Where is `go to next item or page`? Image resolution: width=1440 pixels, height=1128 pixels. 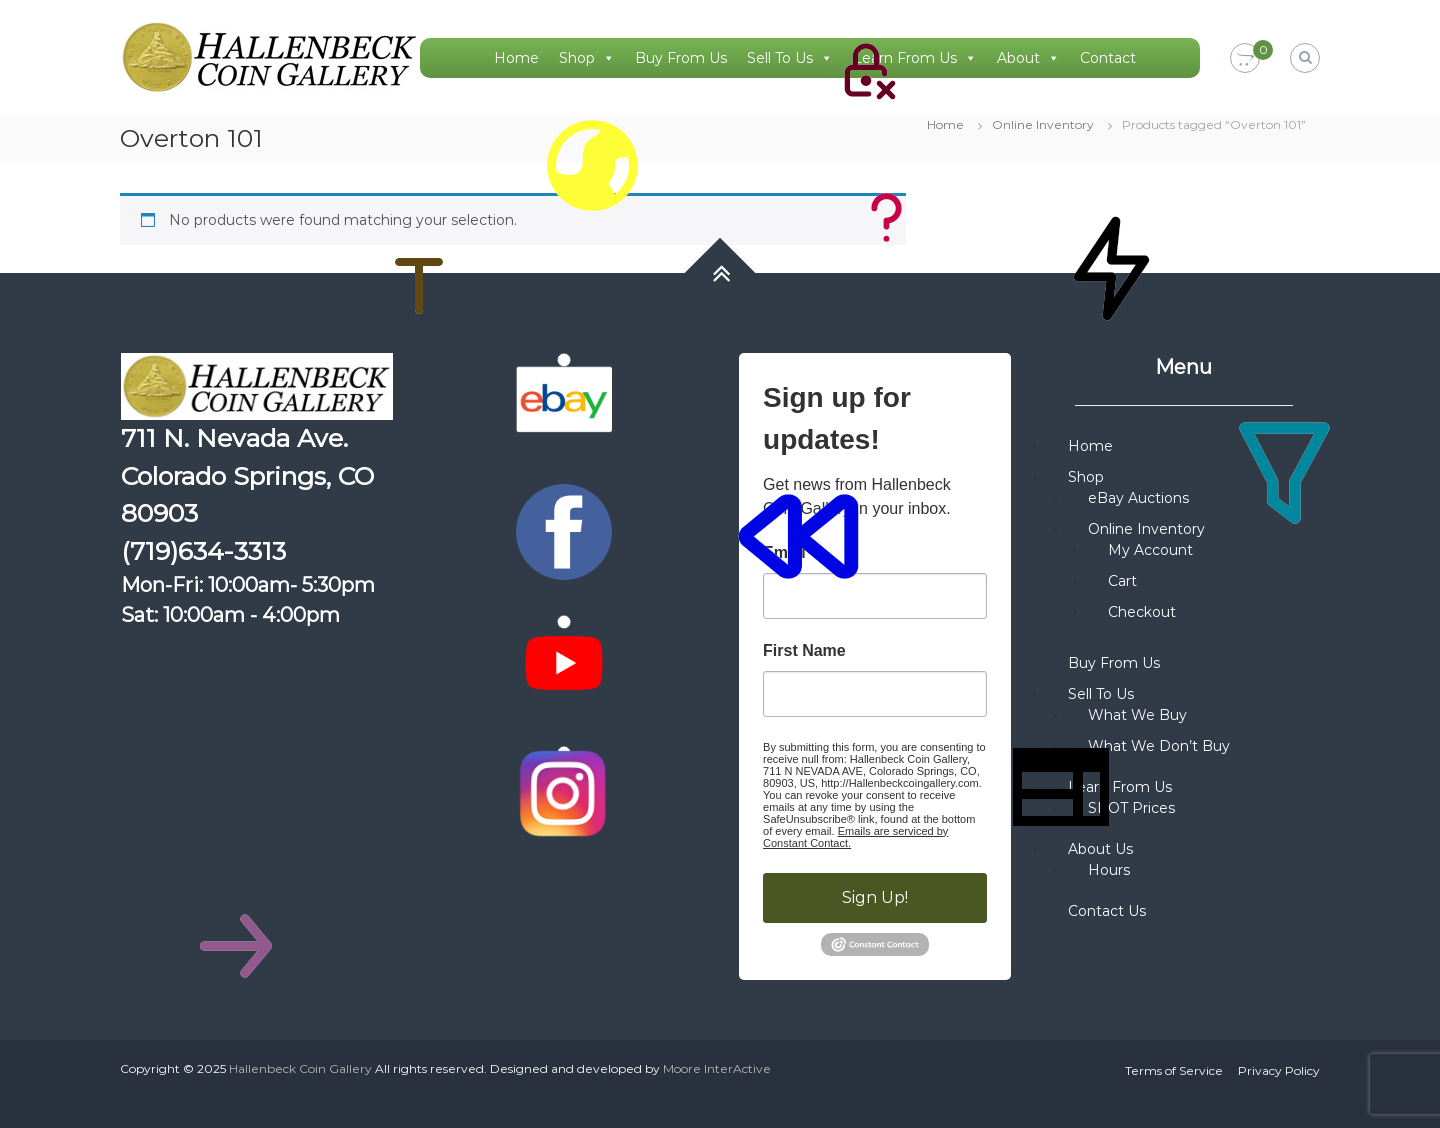 go to next item or page is located at coordinates (236, 946).